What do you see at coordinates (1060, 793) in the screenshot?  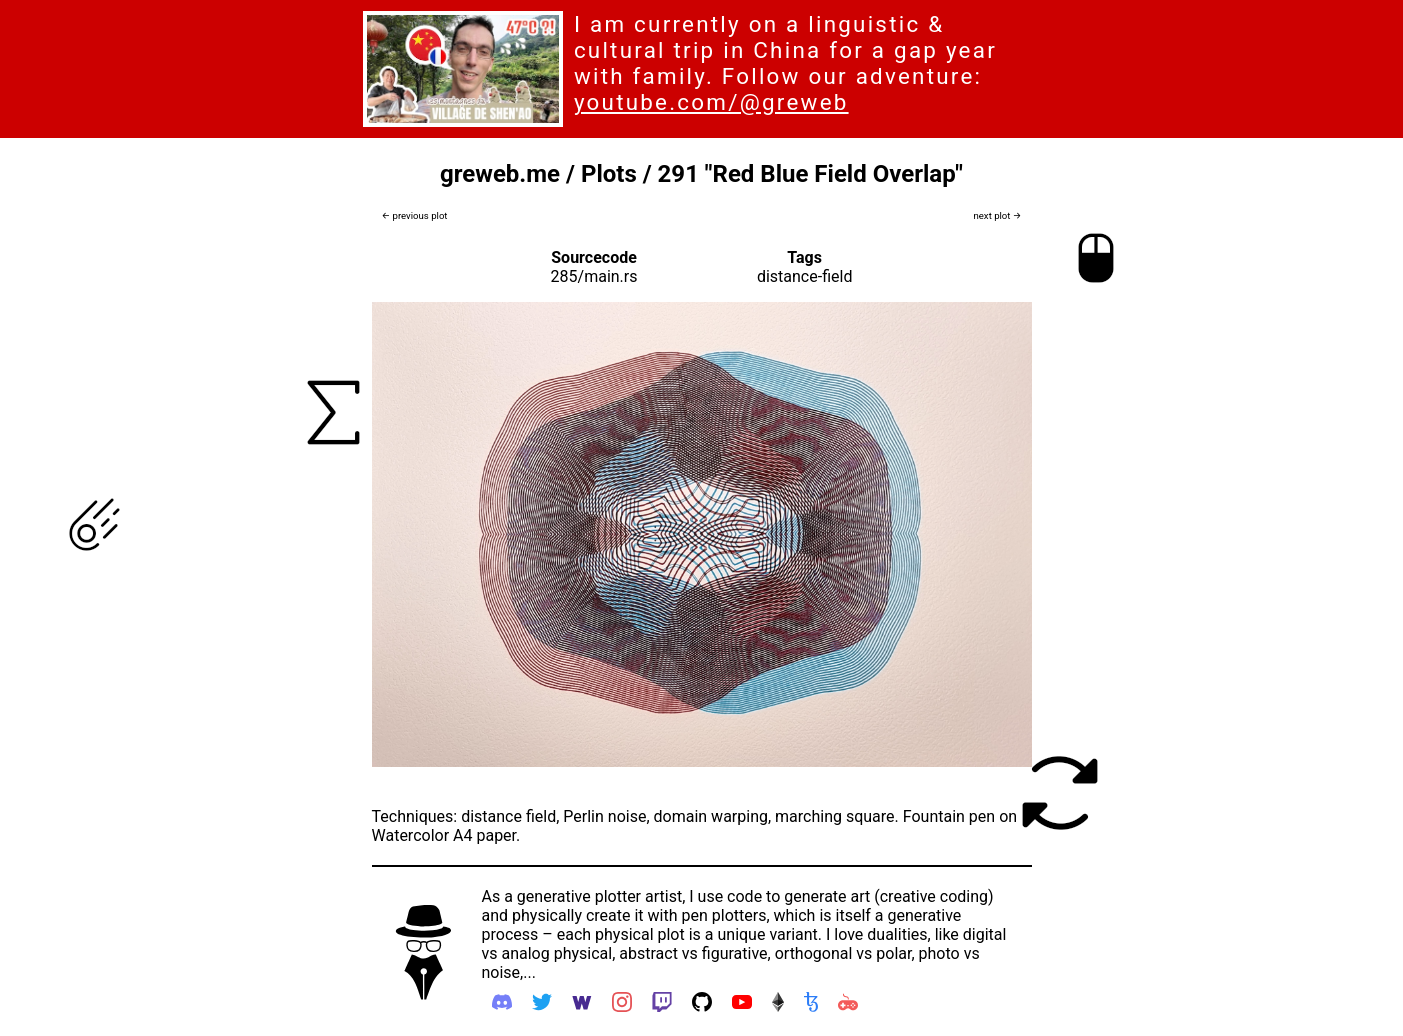 I see `refresh or reload content` at bounding box center [1060, 793].